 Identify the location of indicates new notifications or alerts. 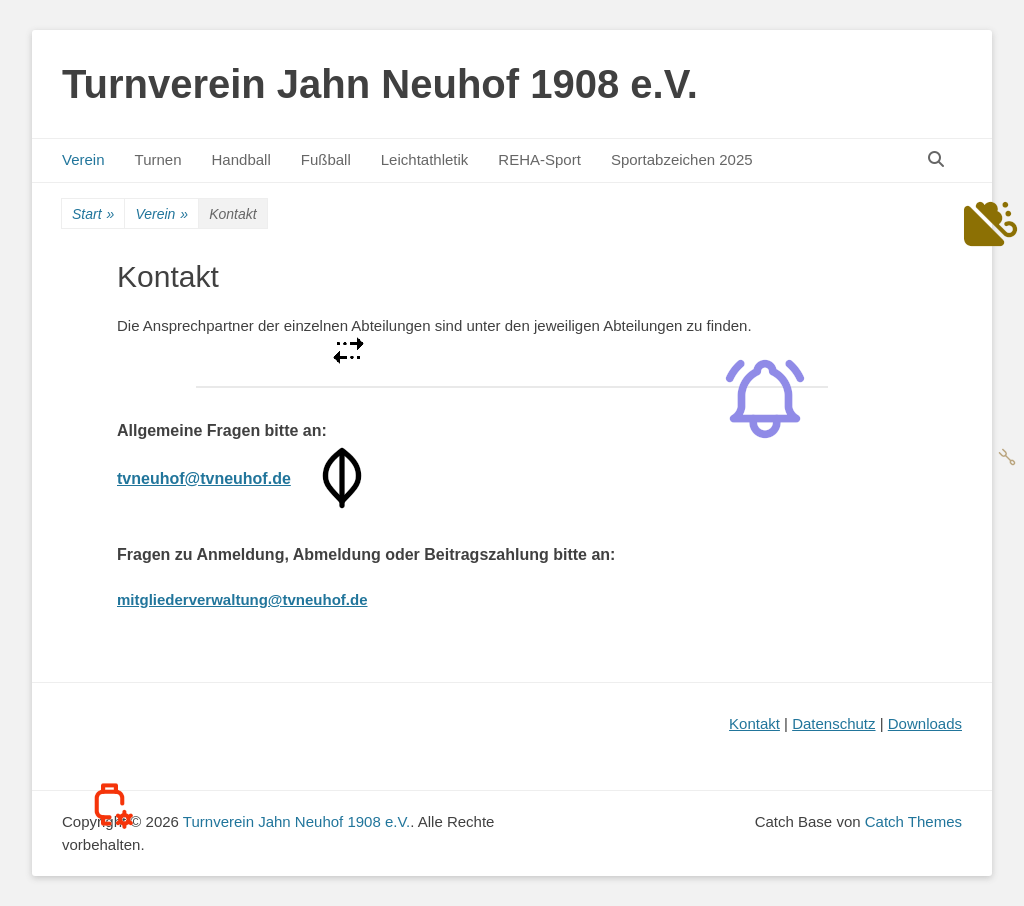
(765, 399).